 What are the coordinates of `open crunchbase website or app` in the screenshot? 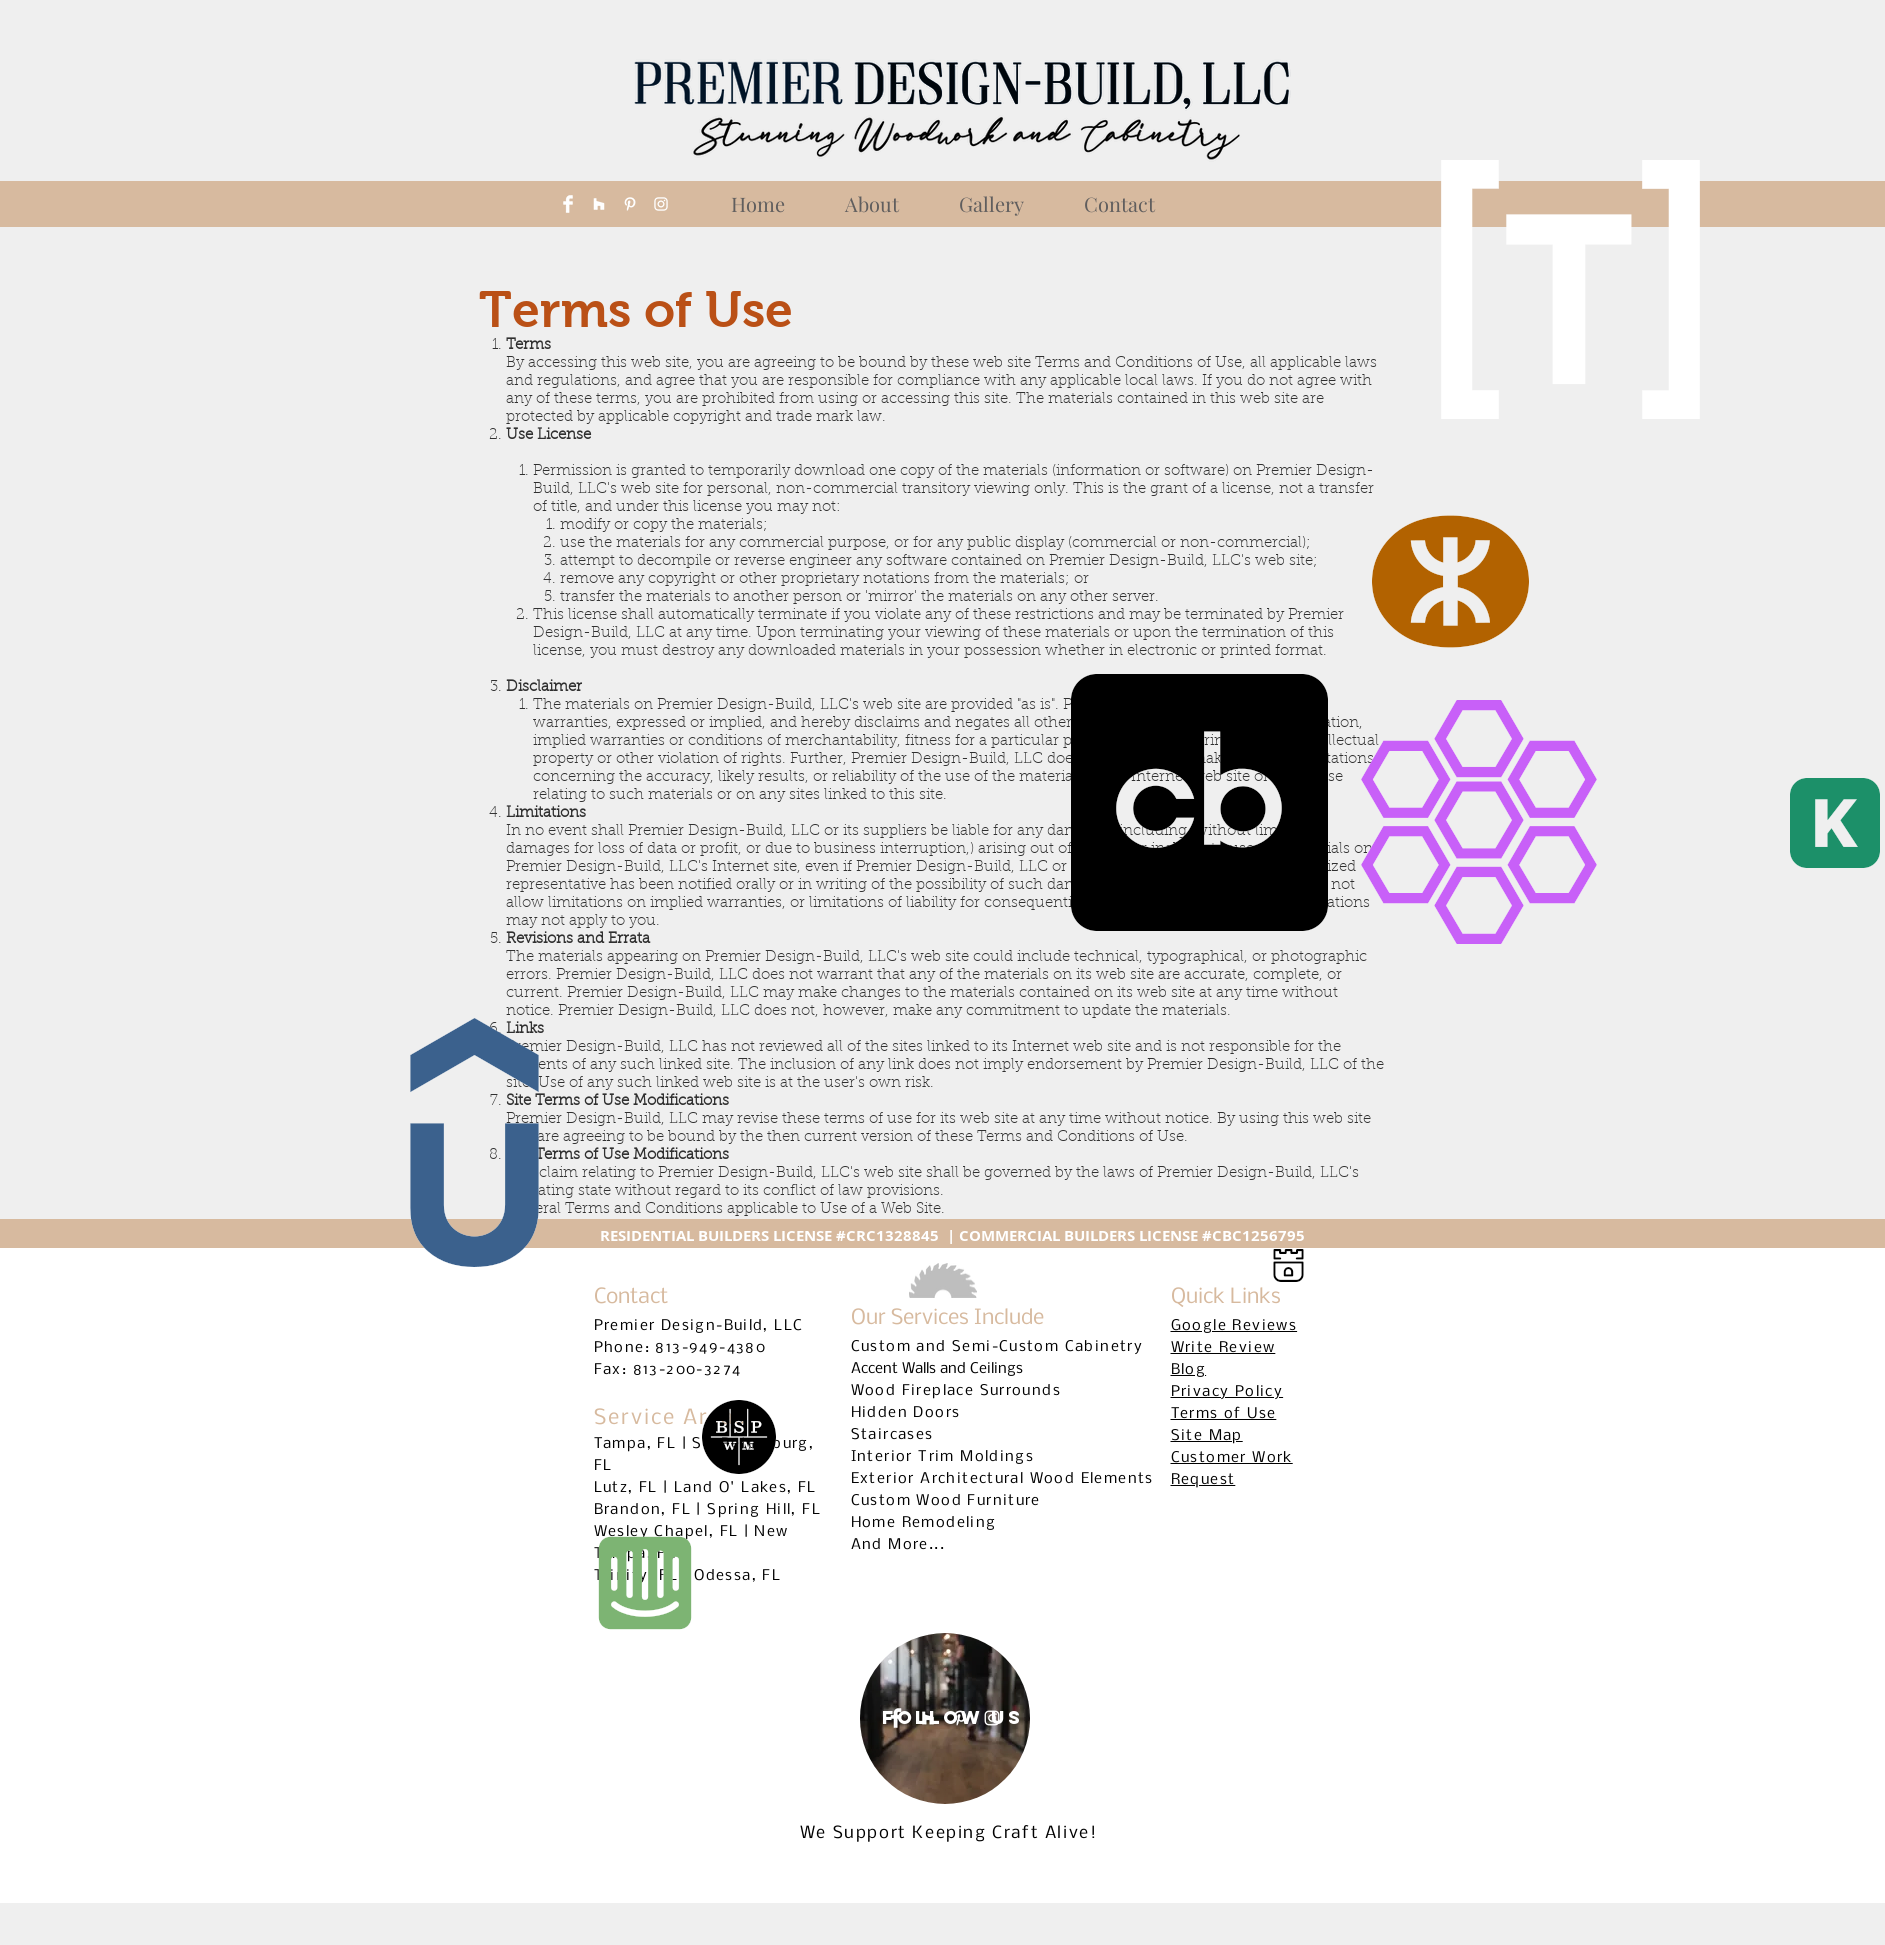 It's located at (1199, 802).